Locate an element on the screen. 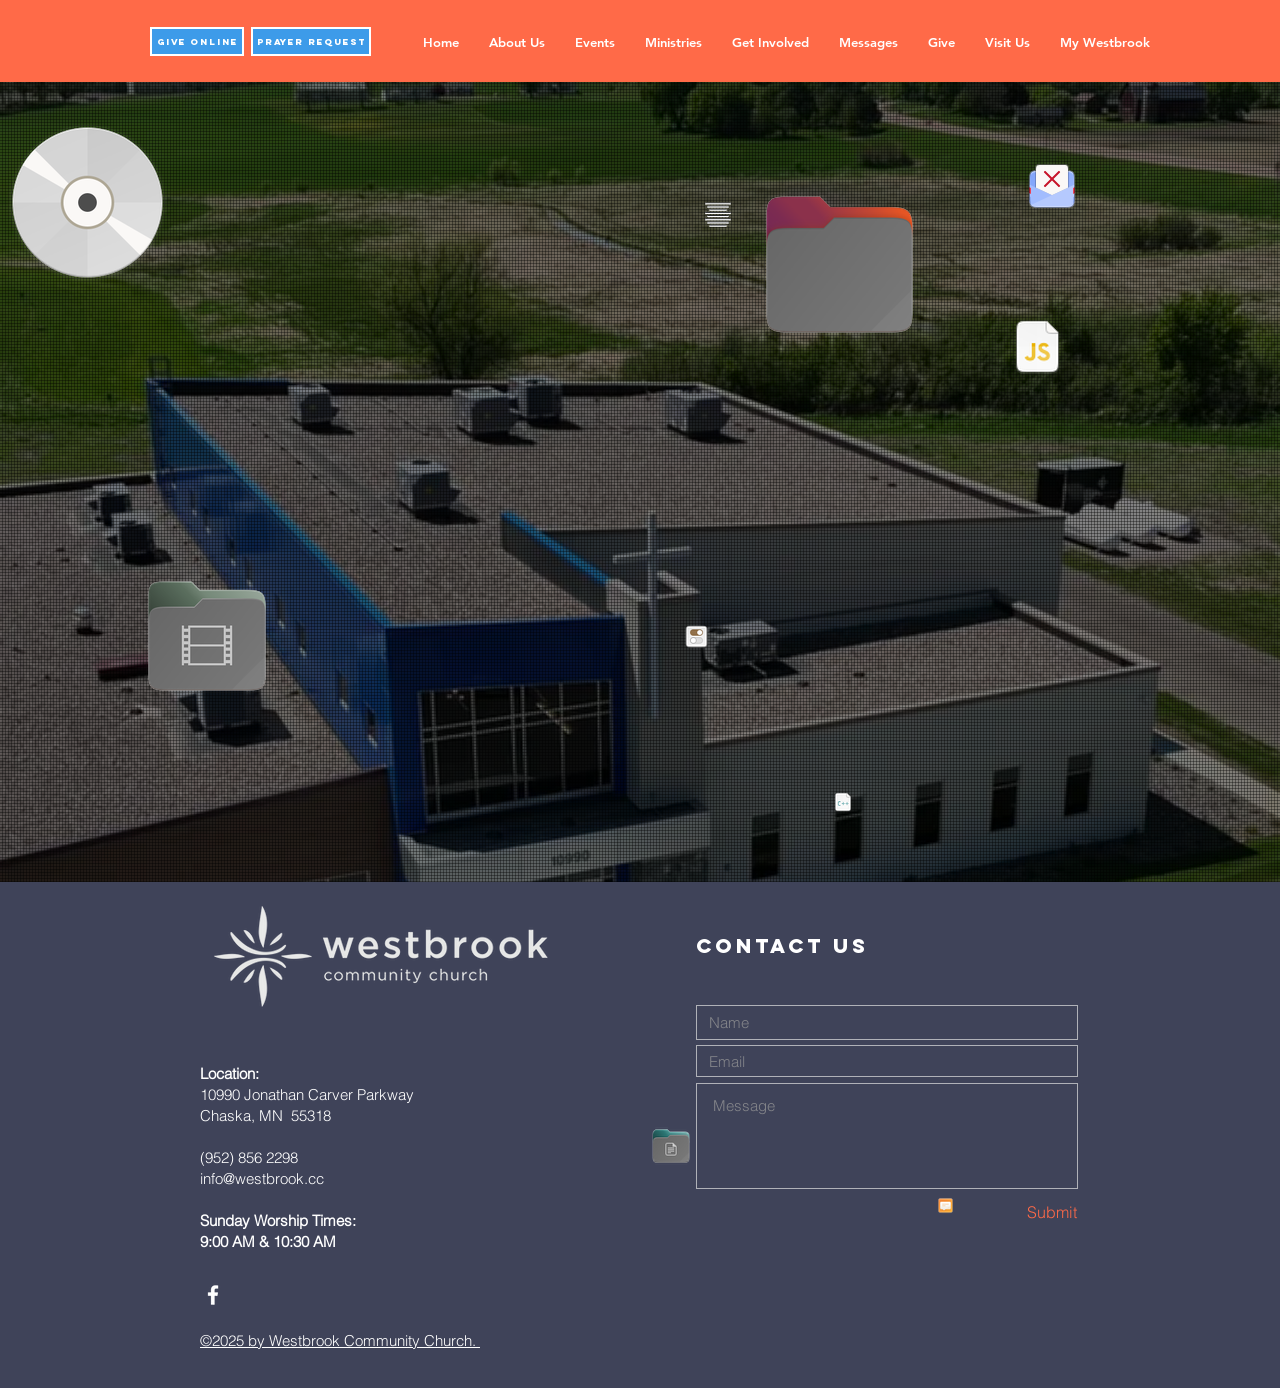 The width and height of the screenshot is (1280, 1388). open the messaging or chat app is located at coordinates (945, 1205).